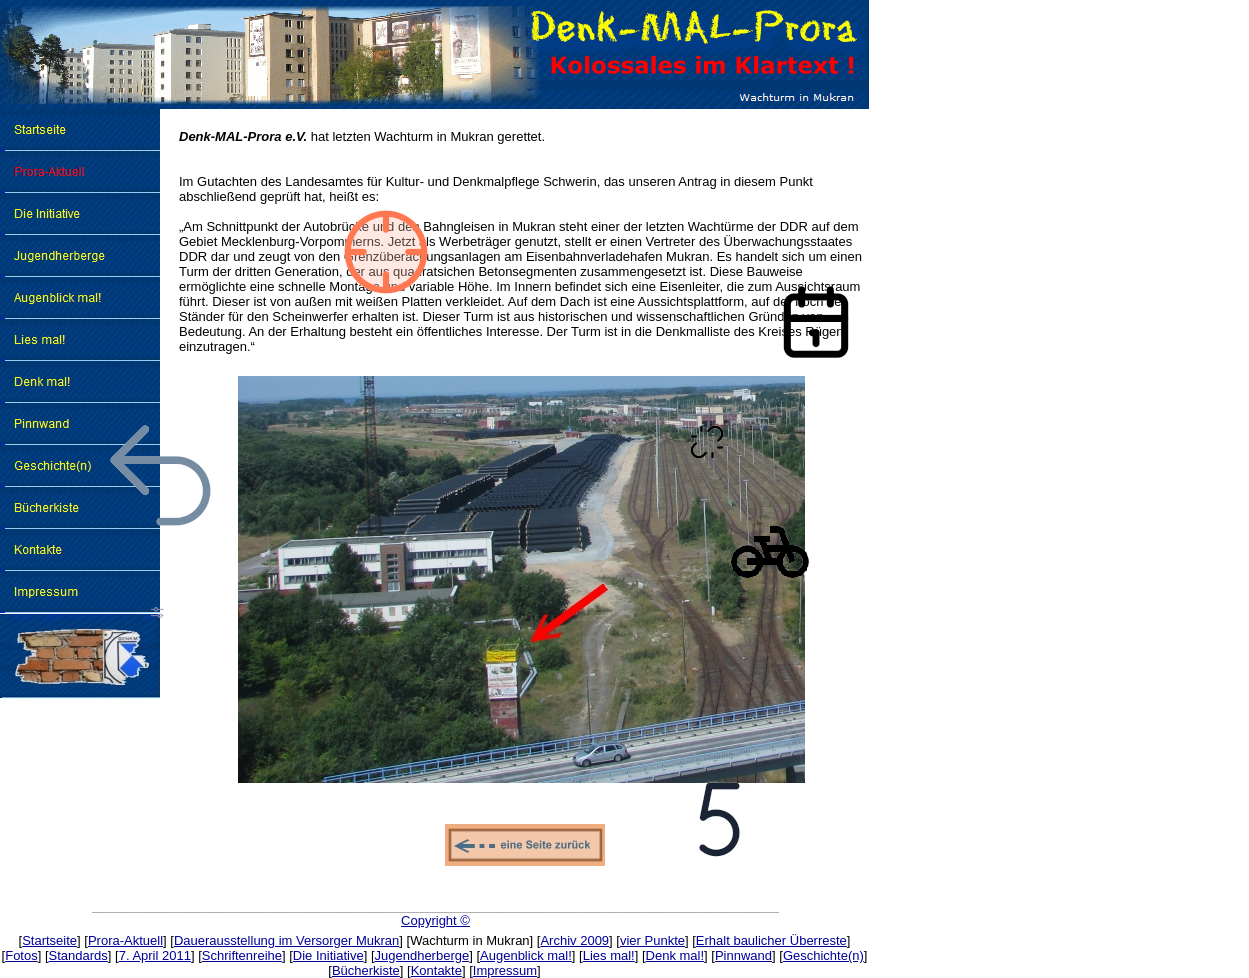 The image size is (1249, 978). I want to click on undo the last action, so click(160, 475).